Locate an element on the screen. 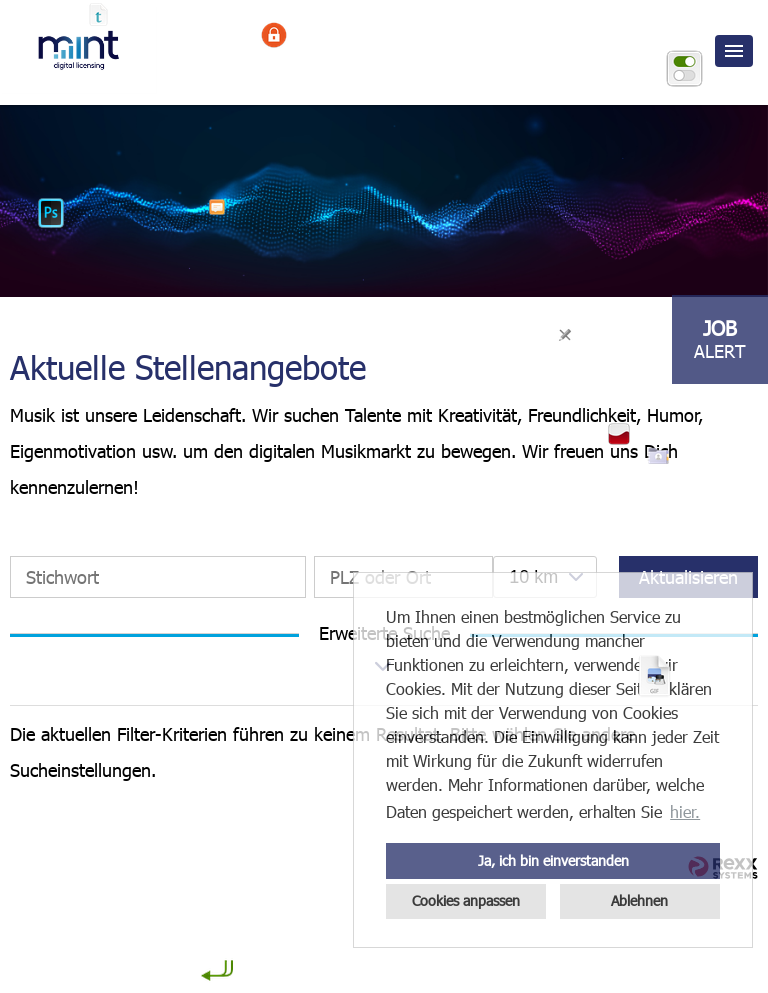  open microsoft contacts folder is located at coordinates (658, 456).